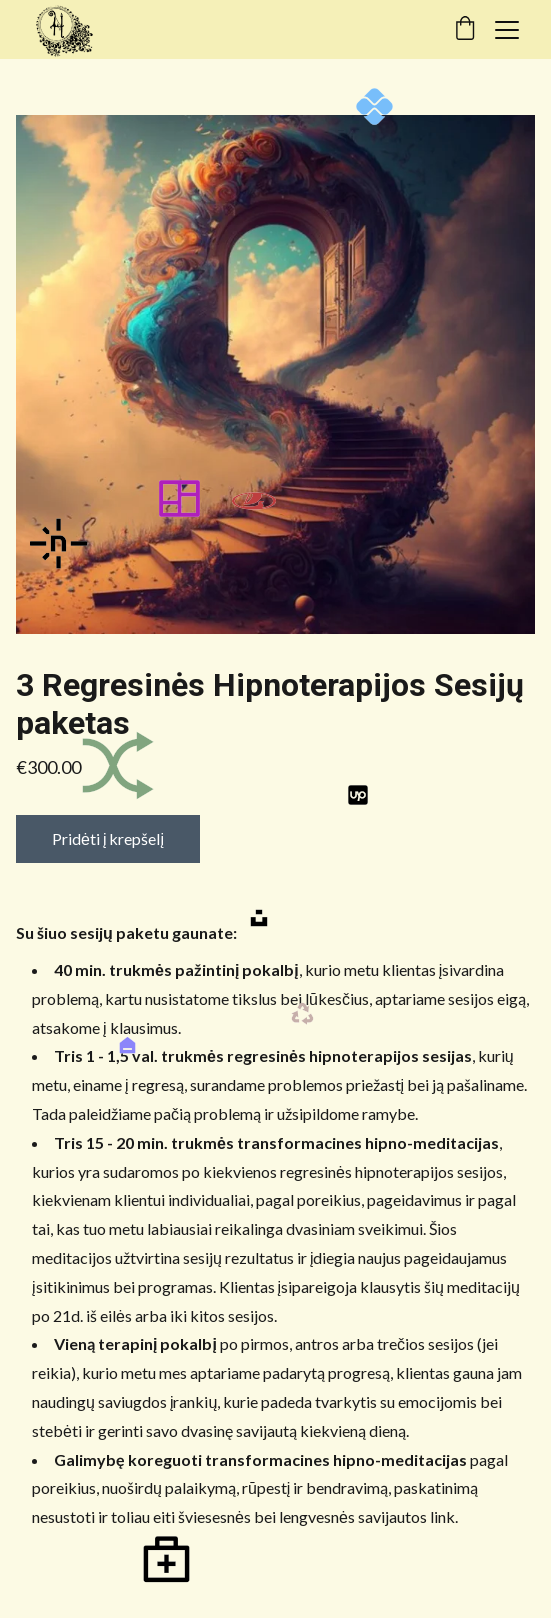 This screenshot has height=1618, width=551. I want to click on open unsplash to browse stock photos, so click(259, 918).